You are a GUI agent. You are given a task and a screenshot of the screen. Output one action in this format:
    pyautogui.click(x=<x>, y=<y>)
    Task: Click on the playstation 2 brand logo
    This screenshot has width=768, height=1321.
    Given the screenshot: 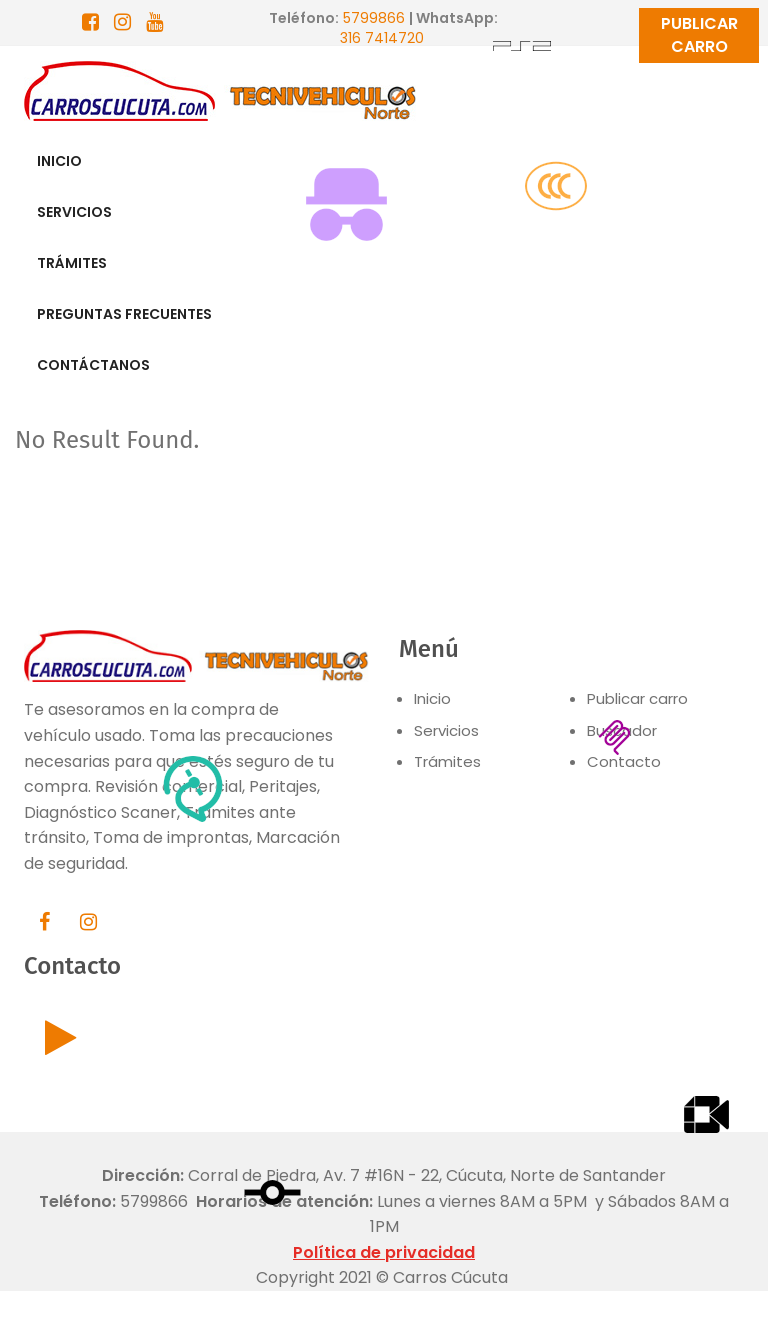 What is the action you would take?
    pyautogui.click(x=522, y=46)
    